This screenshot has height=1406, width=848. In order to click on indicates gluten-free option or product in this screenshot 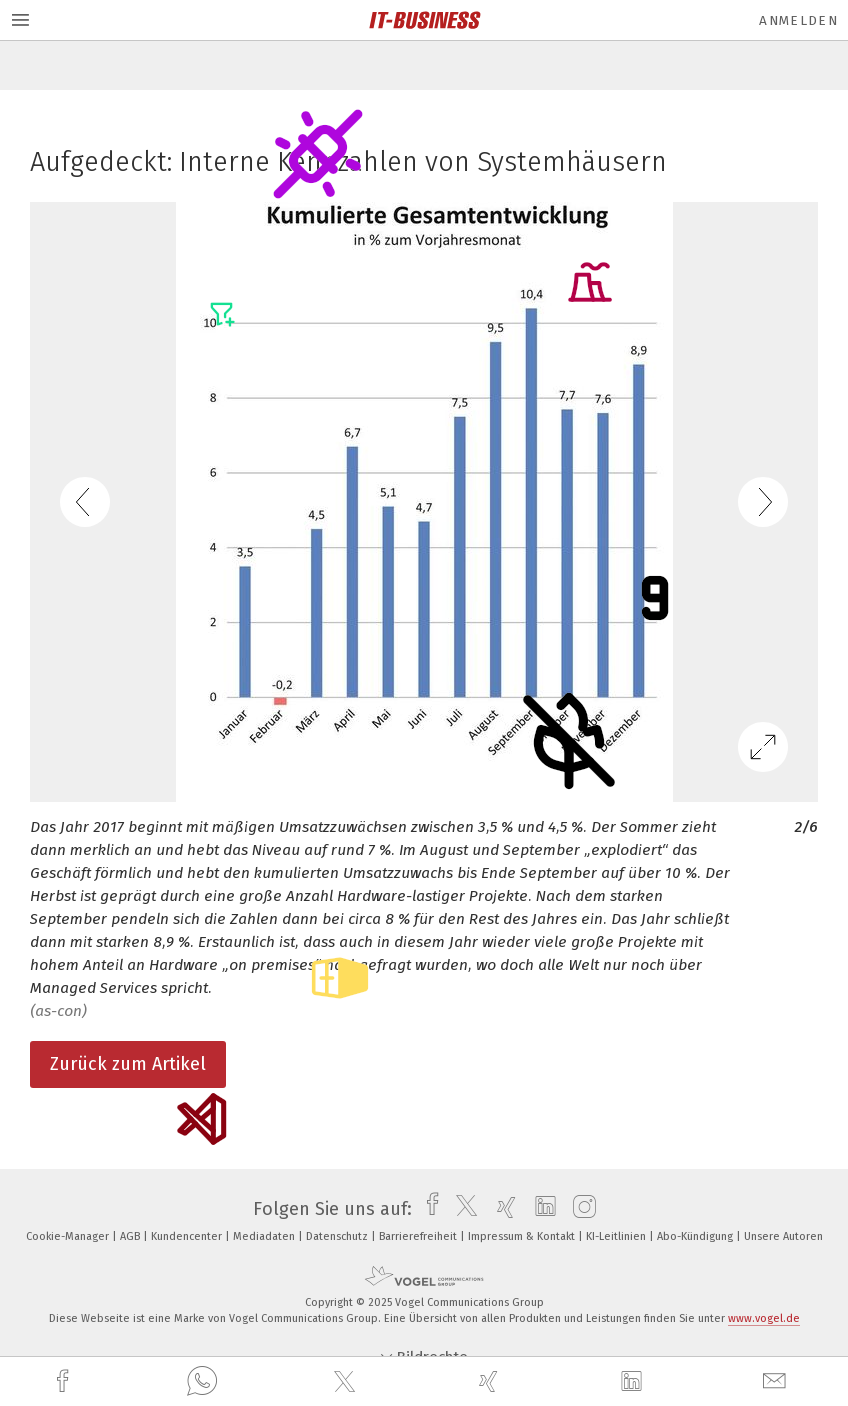, I will do `click(569, 741)`.